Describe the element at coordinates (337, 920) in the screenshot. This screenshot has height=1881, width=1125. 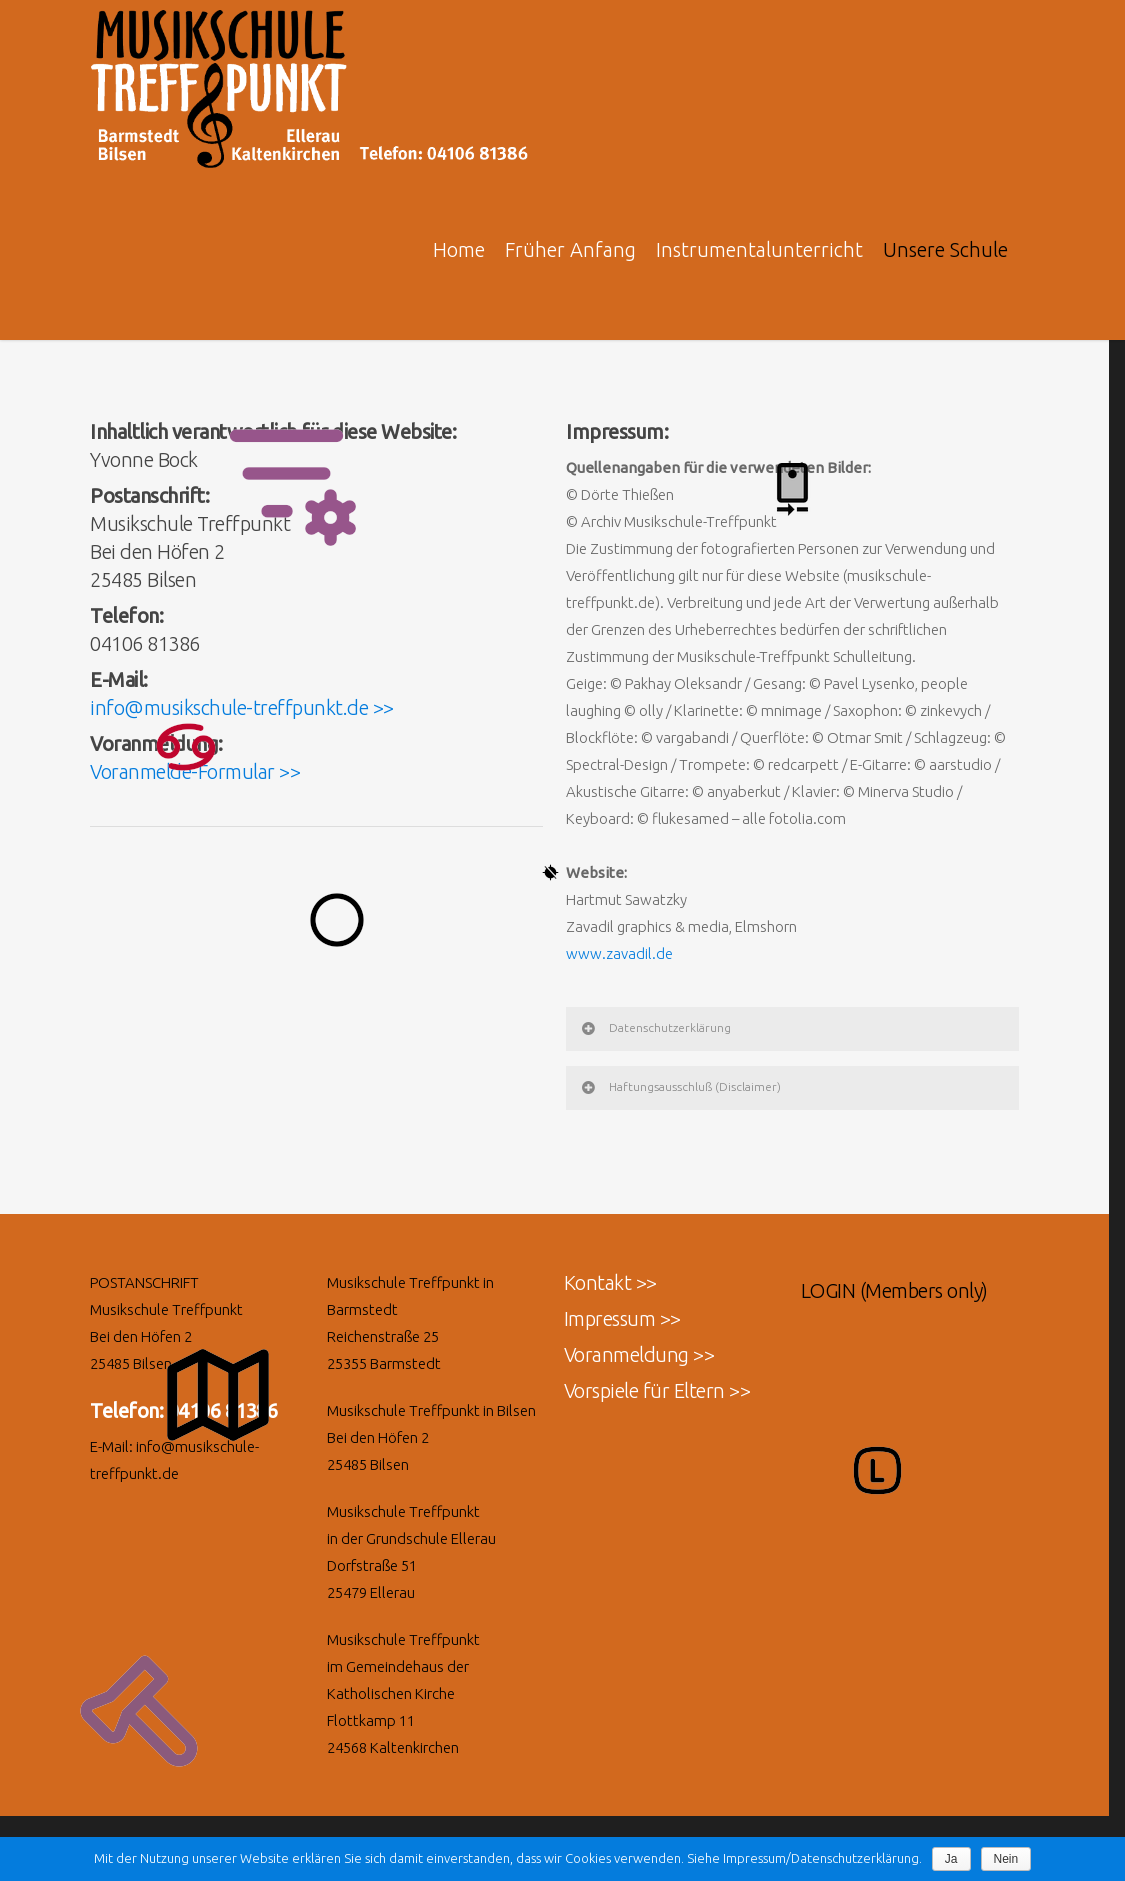
I see `unselected radio button or checkbox option` at that location.